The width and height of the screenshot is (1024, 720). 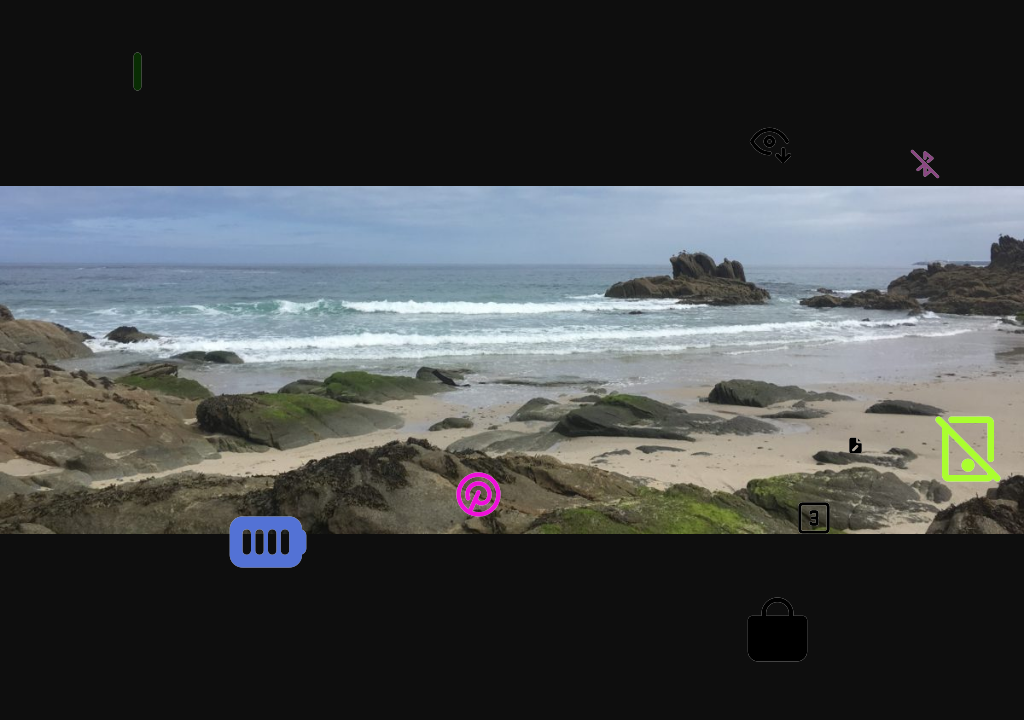 I want to click on indicates full or high battery level, so click(x=268, y=542).